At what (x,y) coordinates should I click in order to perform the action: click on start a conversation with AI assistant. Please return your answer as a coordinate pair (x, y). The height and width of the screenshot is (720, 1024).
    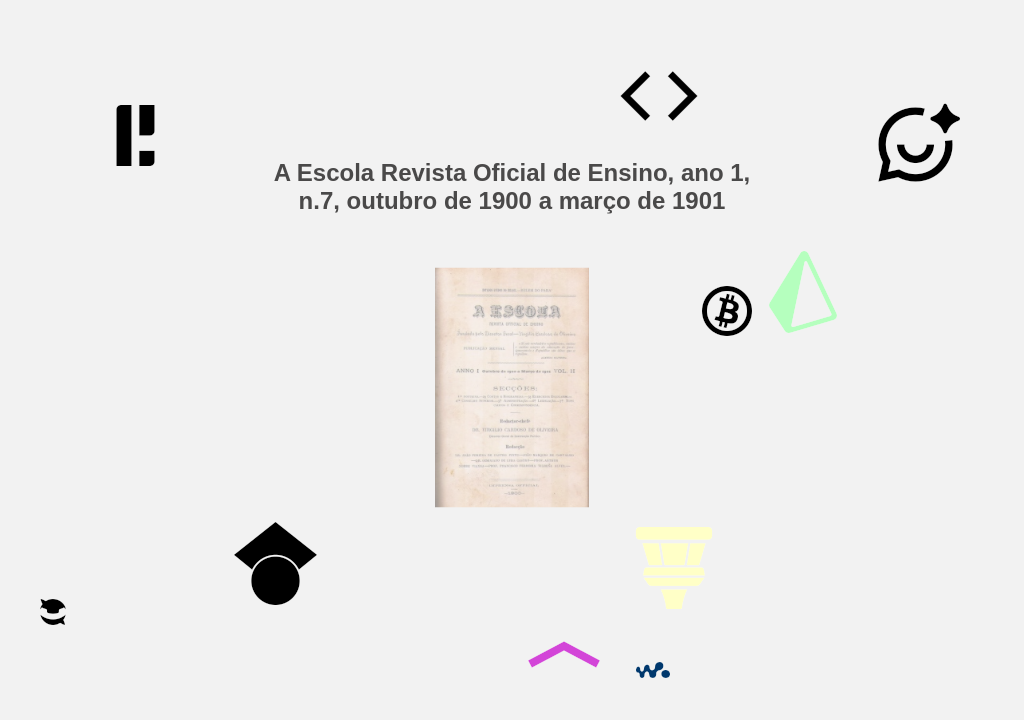
    Looking at the image, I should click on (915, 144).